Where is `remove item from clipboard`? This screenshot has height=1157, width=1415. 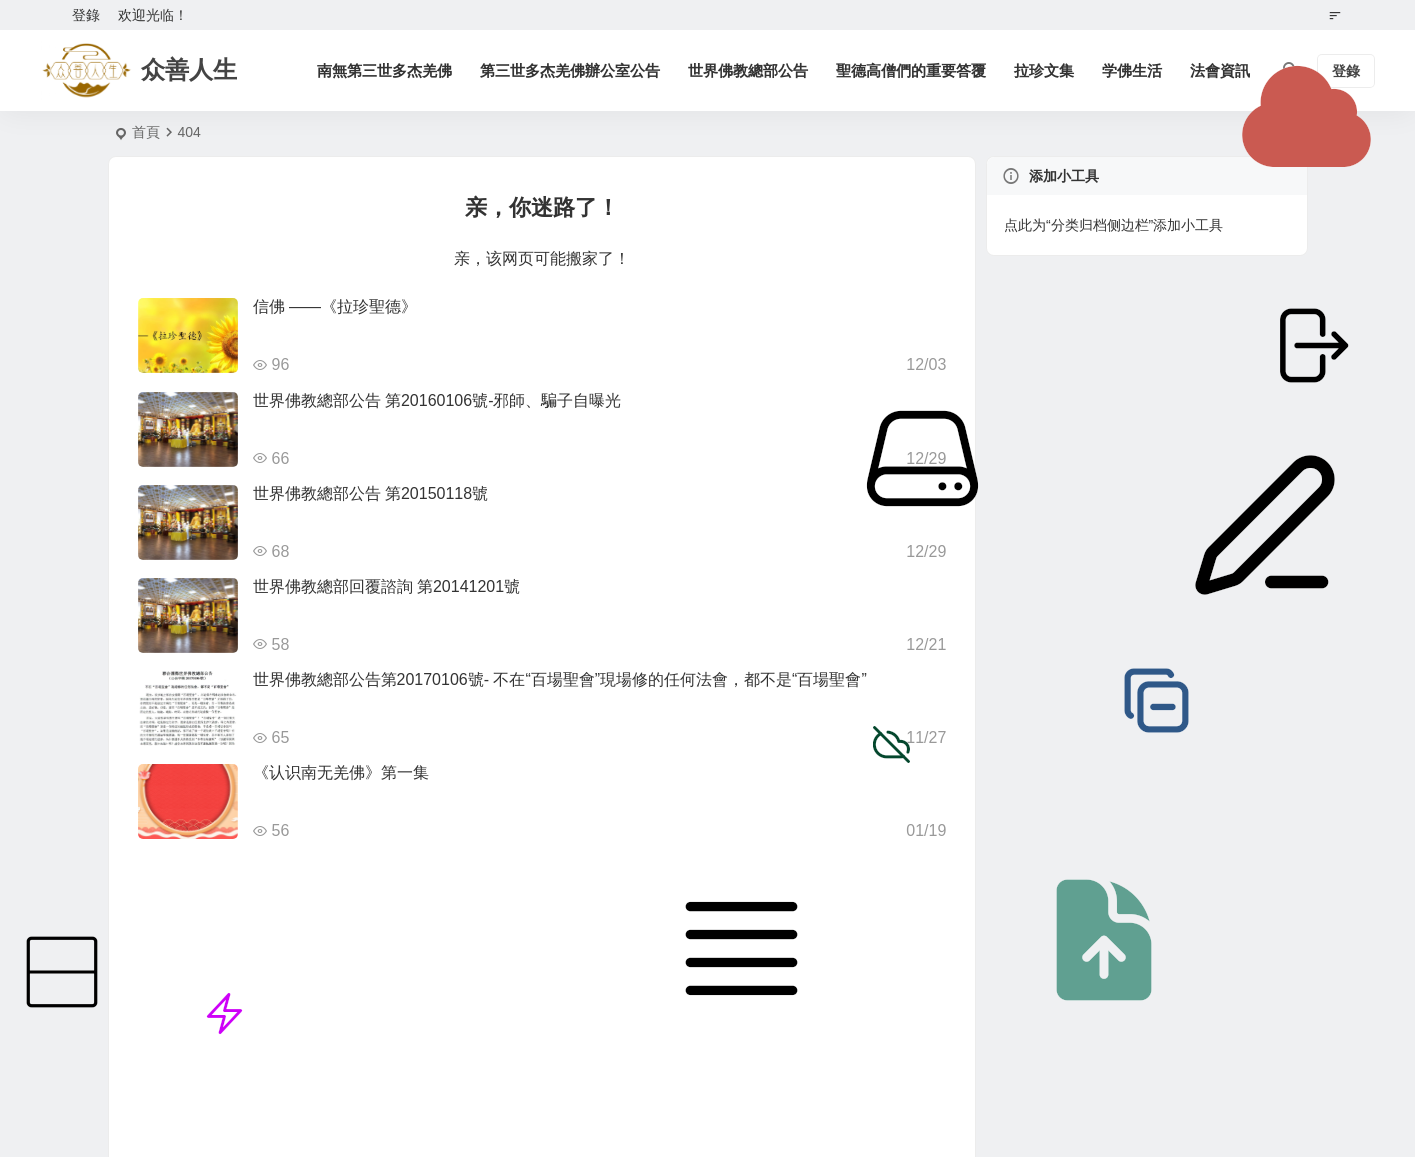
remove item from clipboard is located at coordinates (1156, 700).